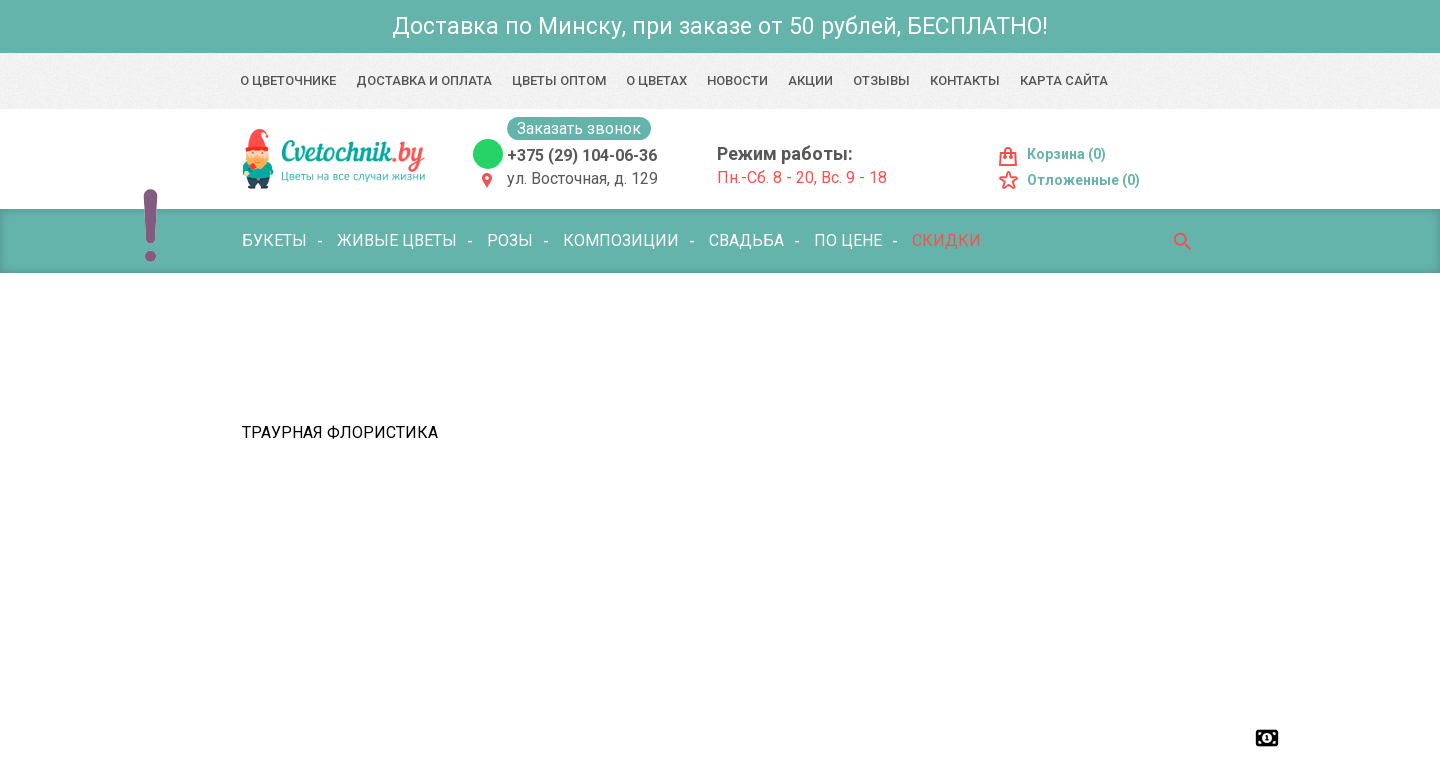  What do you see at coordinates (150, 225) in the screenshot?
I see `indicates a warning or alert requiring attention` at bounding box center [150, 225].